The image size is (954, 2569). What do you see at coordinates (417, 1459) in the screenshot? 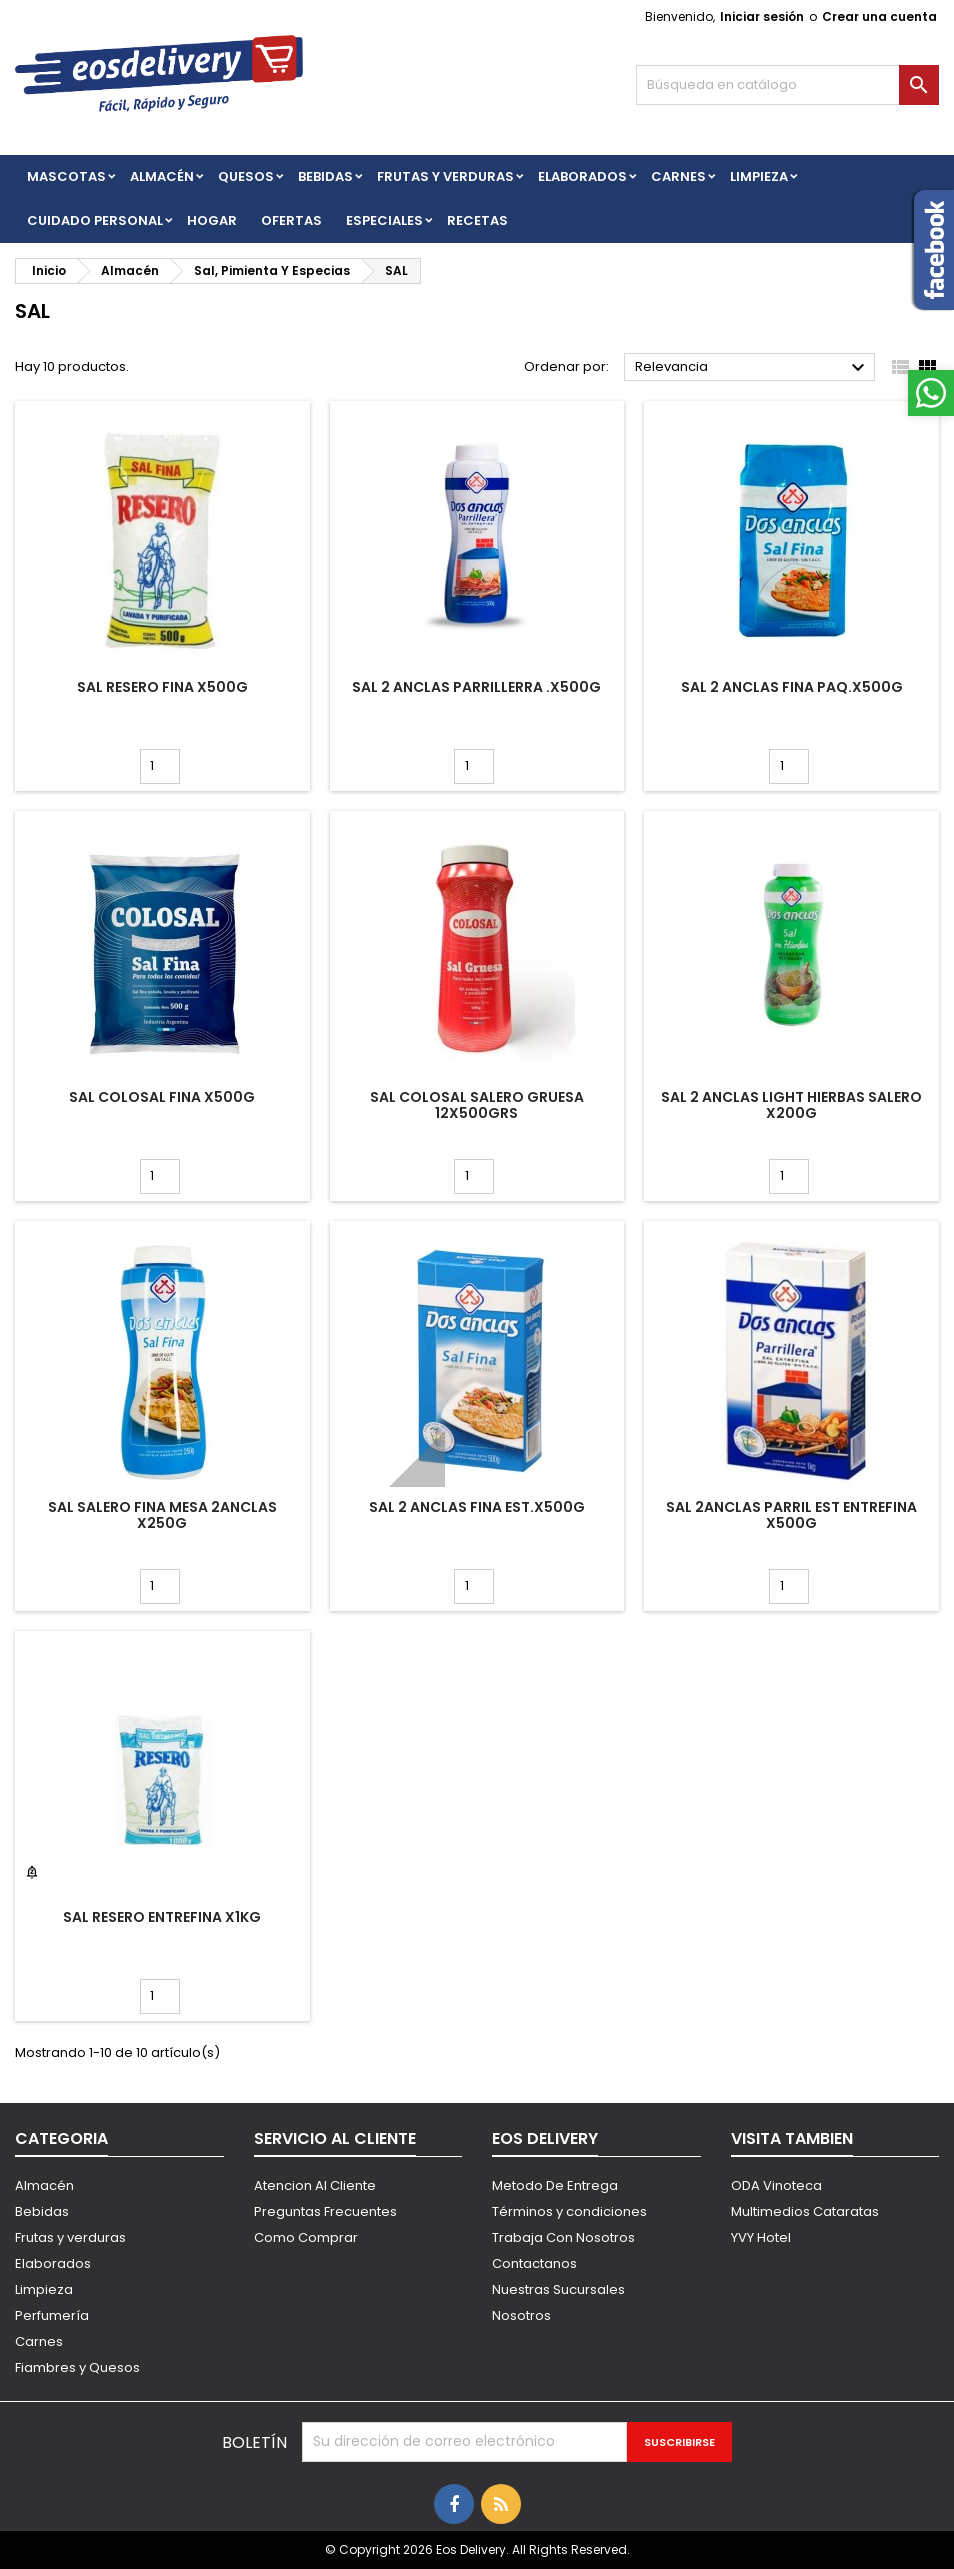
I see `indicates no cellular signal` at bounding box center [417, 1459].